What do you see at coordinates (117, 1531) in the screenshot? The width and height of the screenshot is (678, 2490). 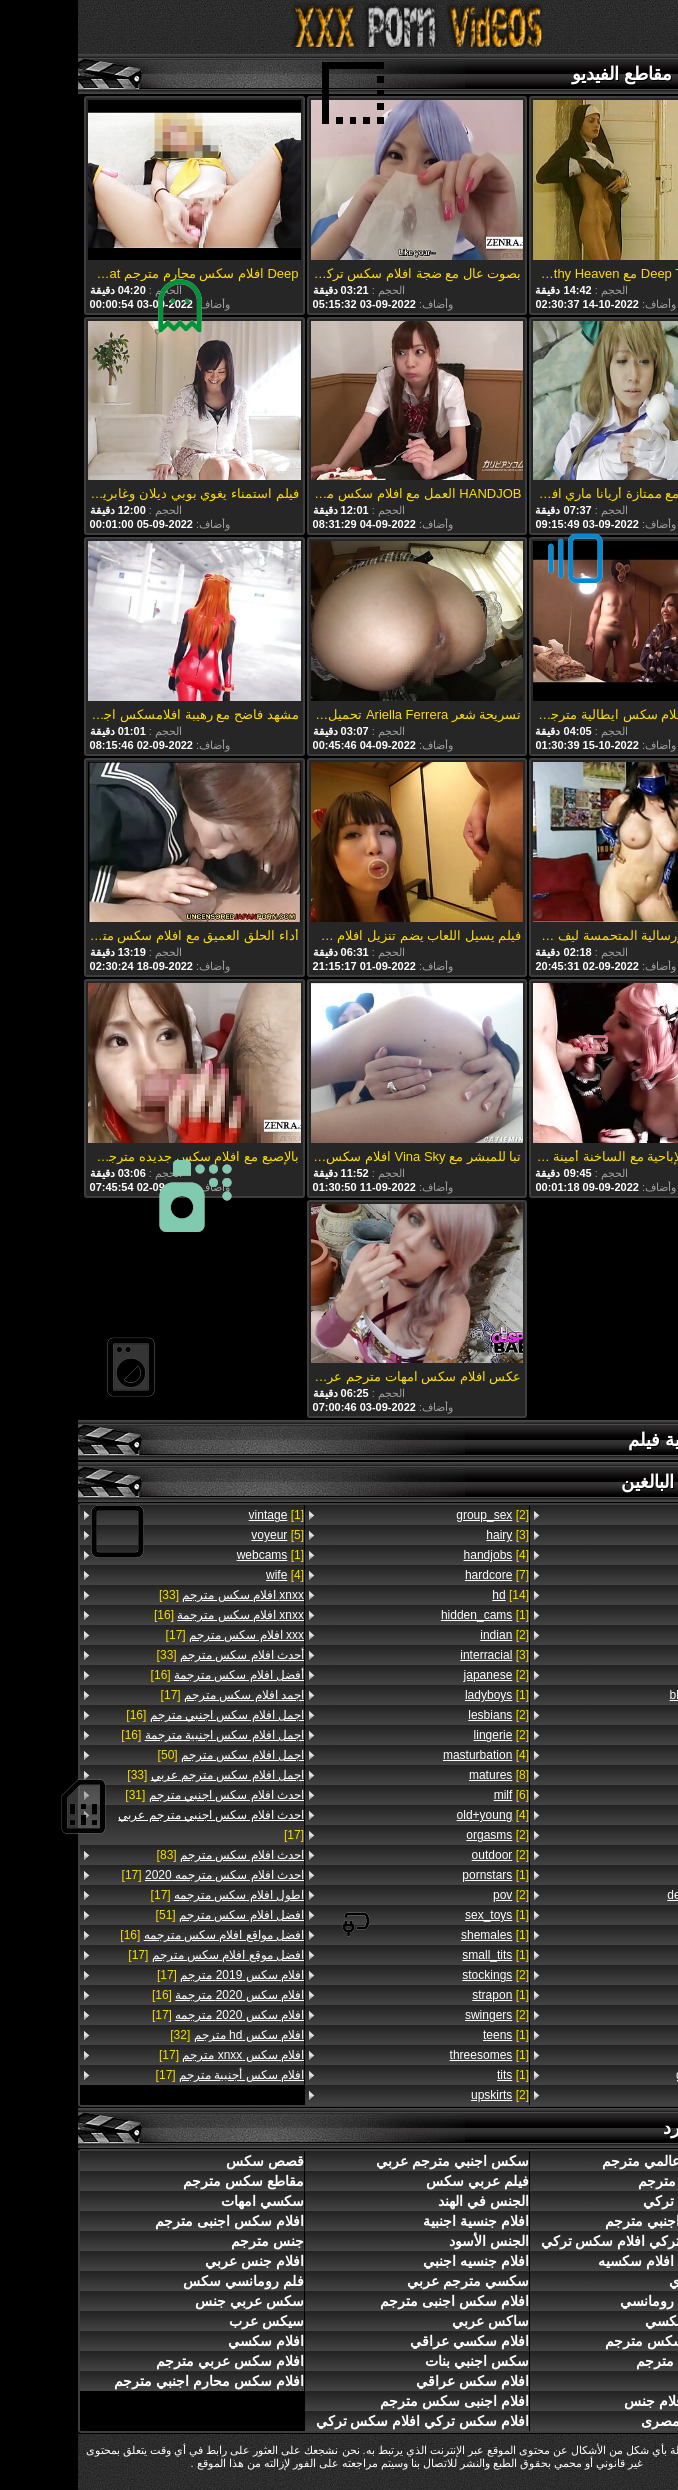 I see `an unchecked checkbox or selection state` at bounding box center [117, 1531].